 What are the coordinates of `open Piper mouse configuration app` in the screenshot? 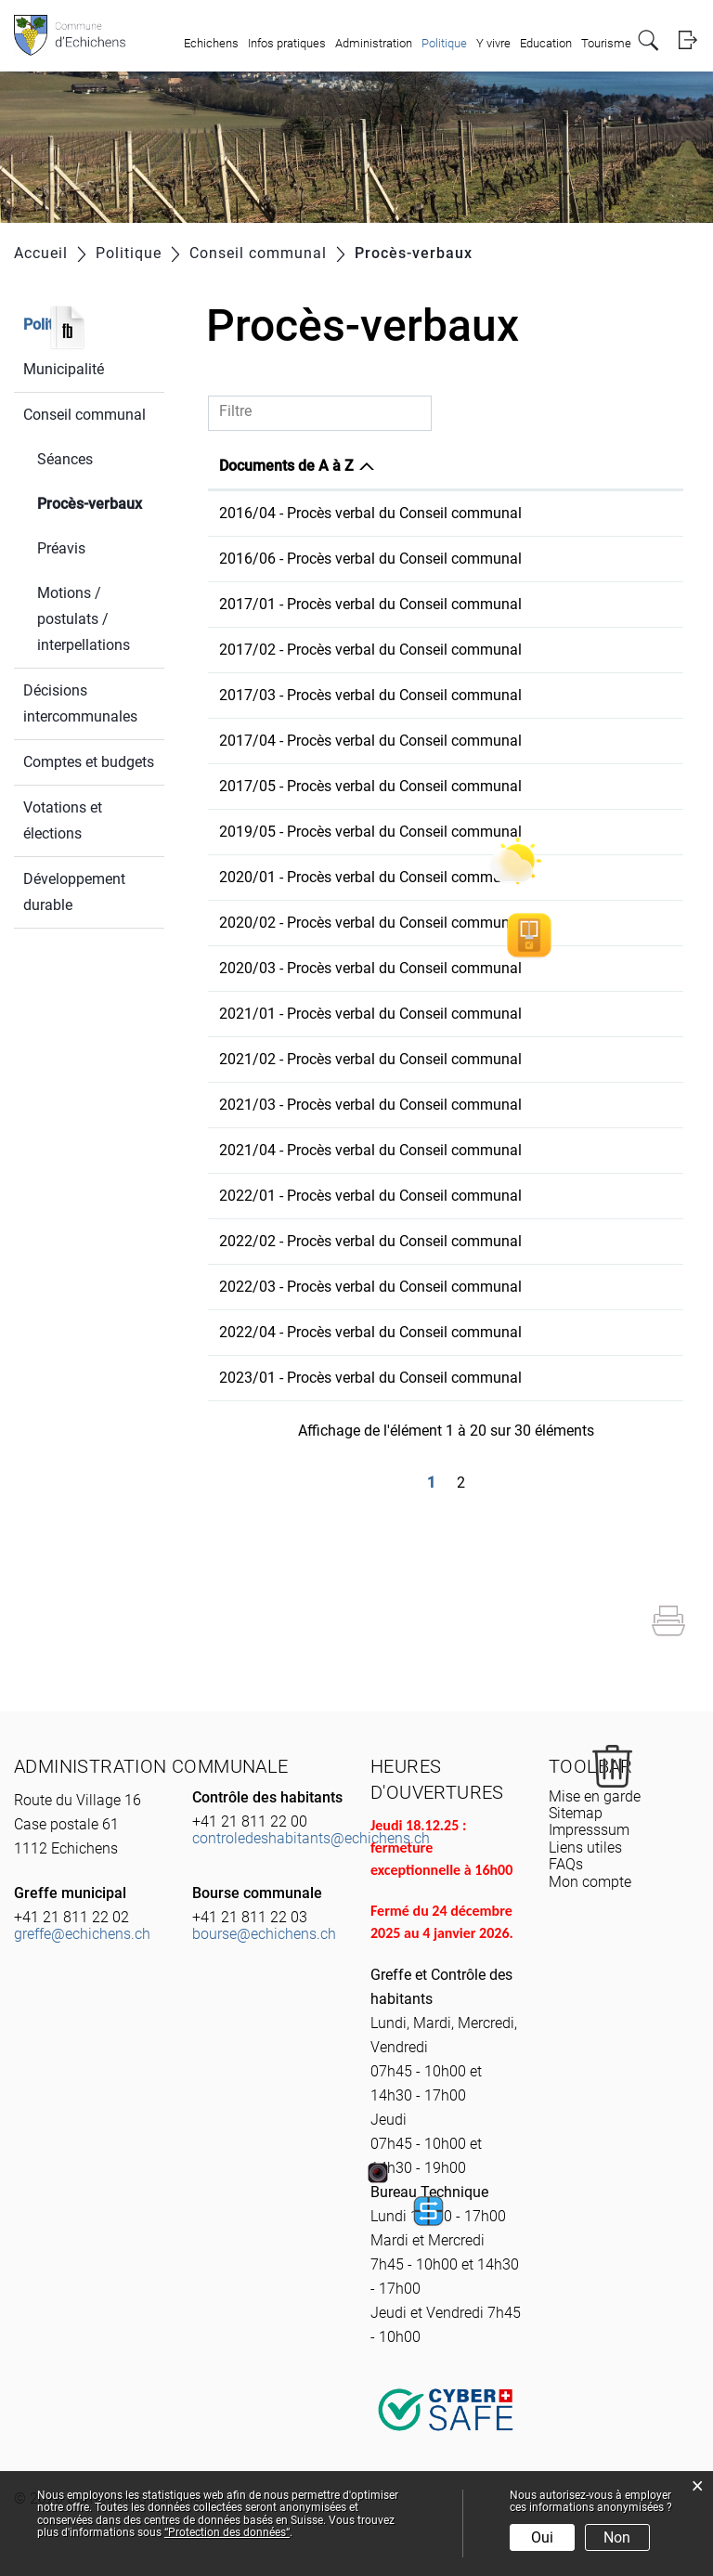 It's located at (529, 935).